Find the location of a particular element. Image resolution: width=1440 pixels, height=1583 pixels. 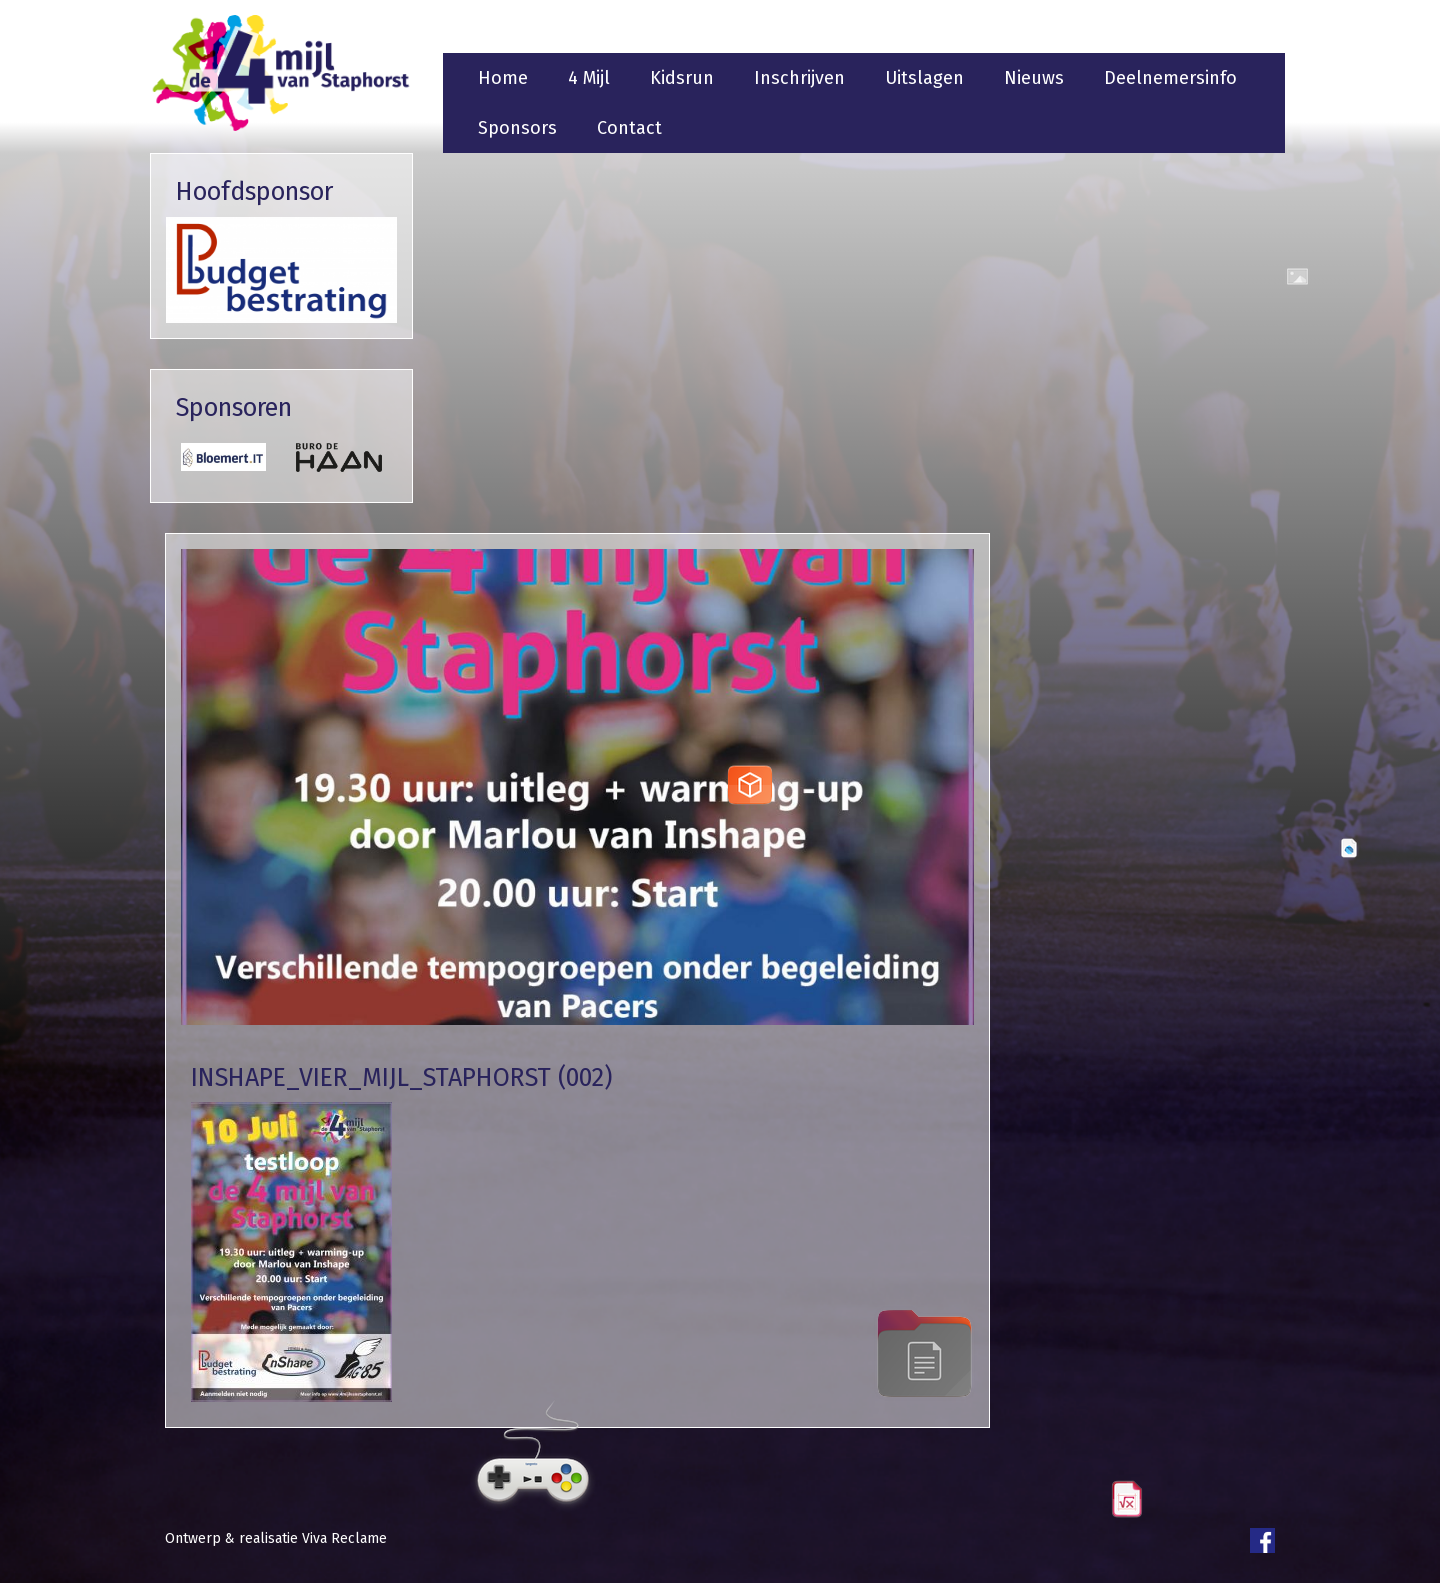

libreoffice math formula file is located at coordinates (1127, 1499).